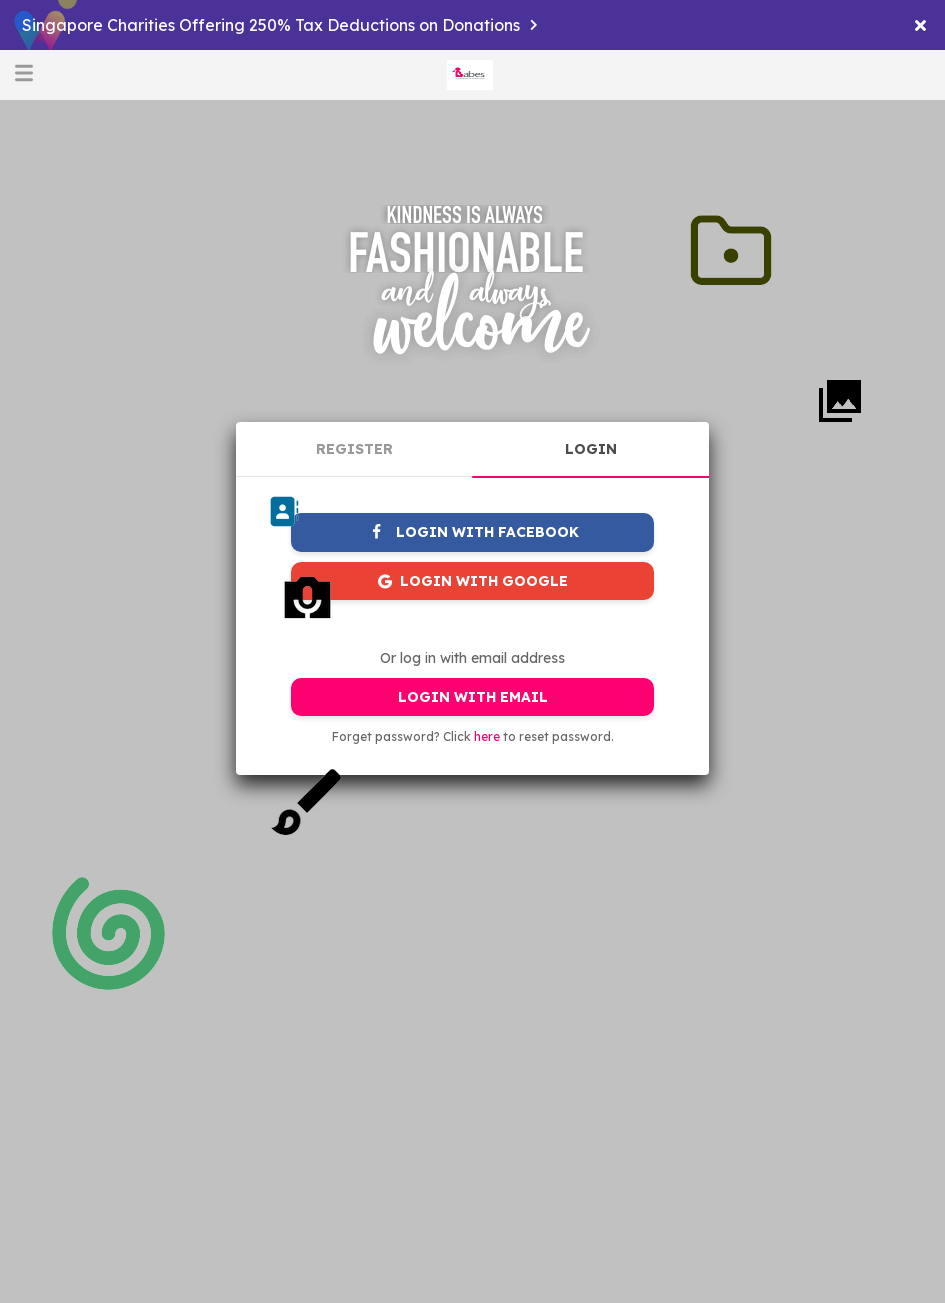 The width and height of the screenshot is (945, 1303). Describe the element at coordinates (308, 802) in the screenshot. I see `access brush or painting tools` at that location.